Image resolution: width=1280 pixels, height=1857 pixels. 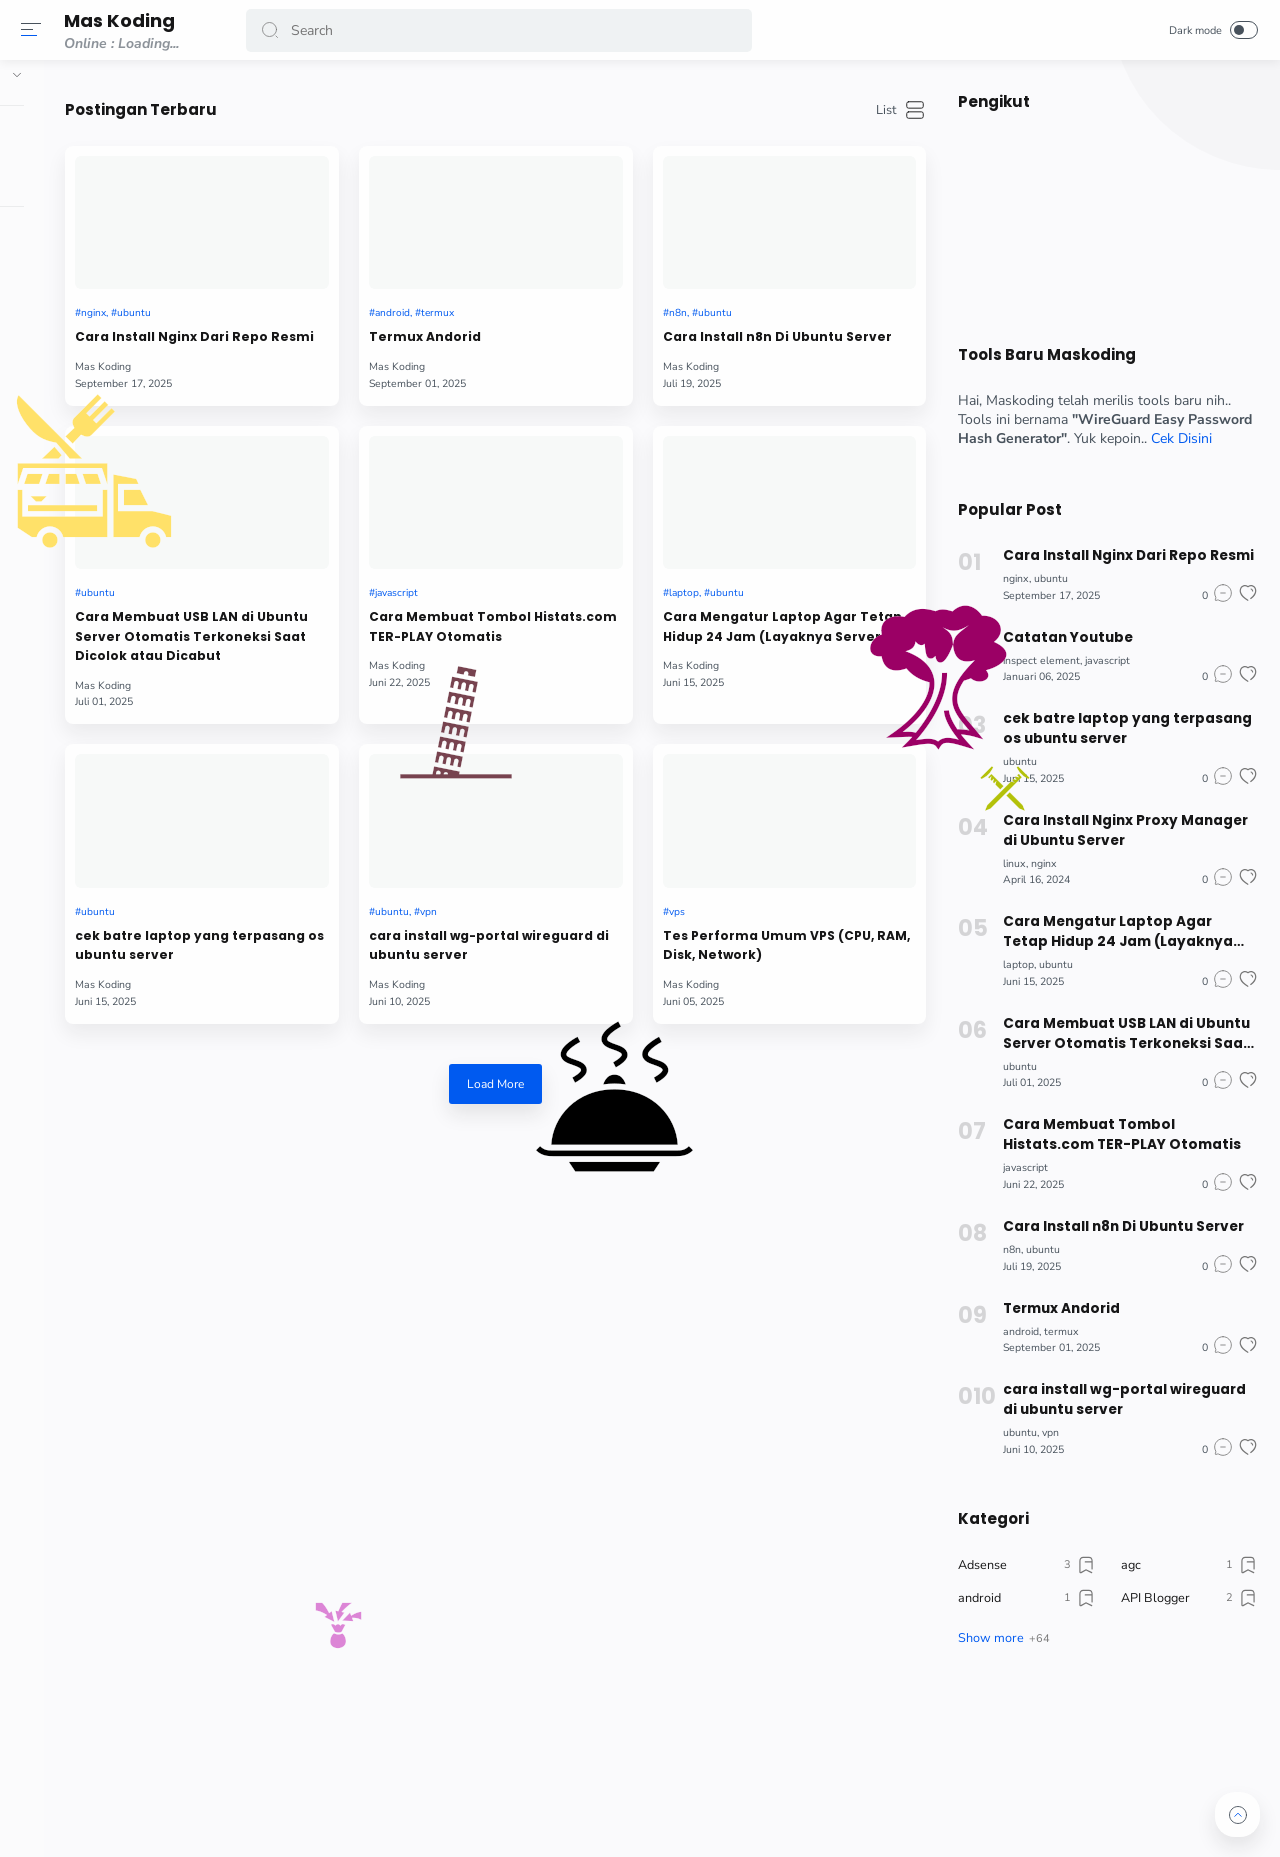 I want to click on view nearby restaurants or dining options, so click(x=614, y=1096).